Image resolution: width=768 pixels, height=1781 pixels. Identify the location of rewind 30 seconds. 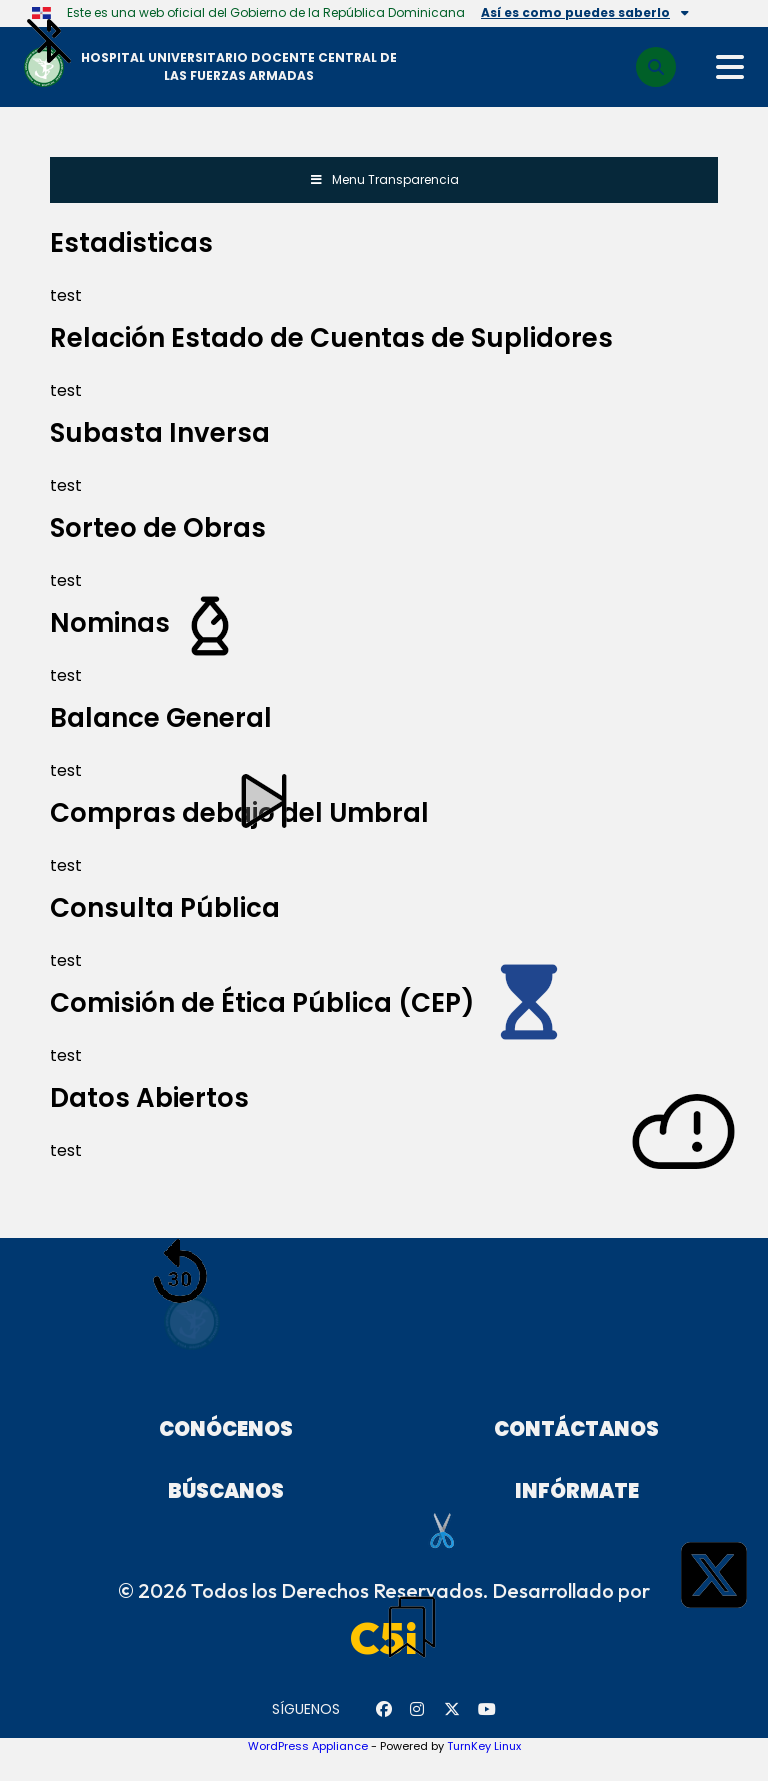
(180, 1273).